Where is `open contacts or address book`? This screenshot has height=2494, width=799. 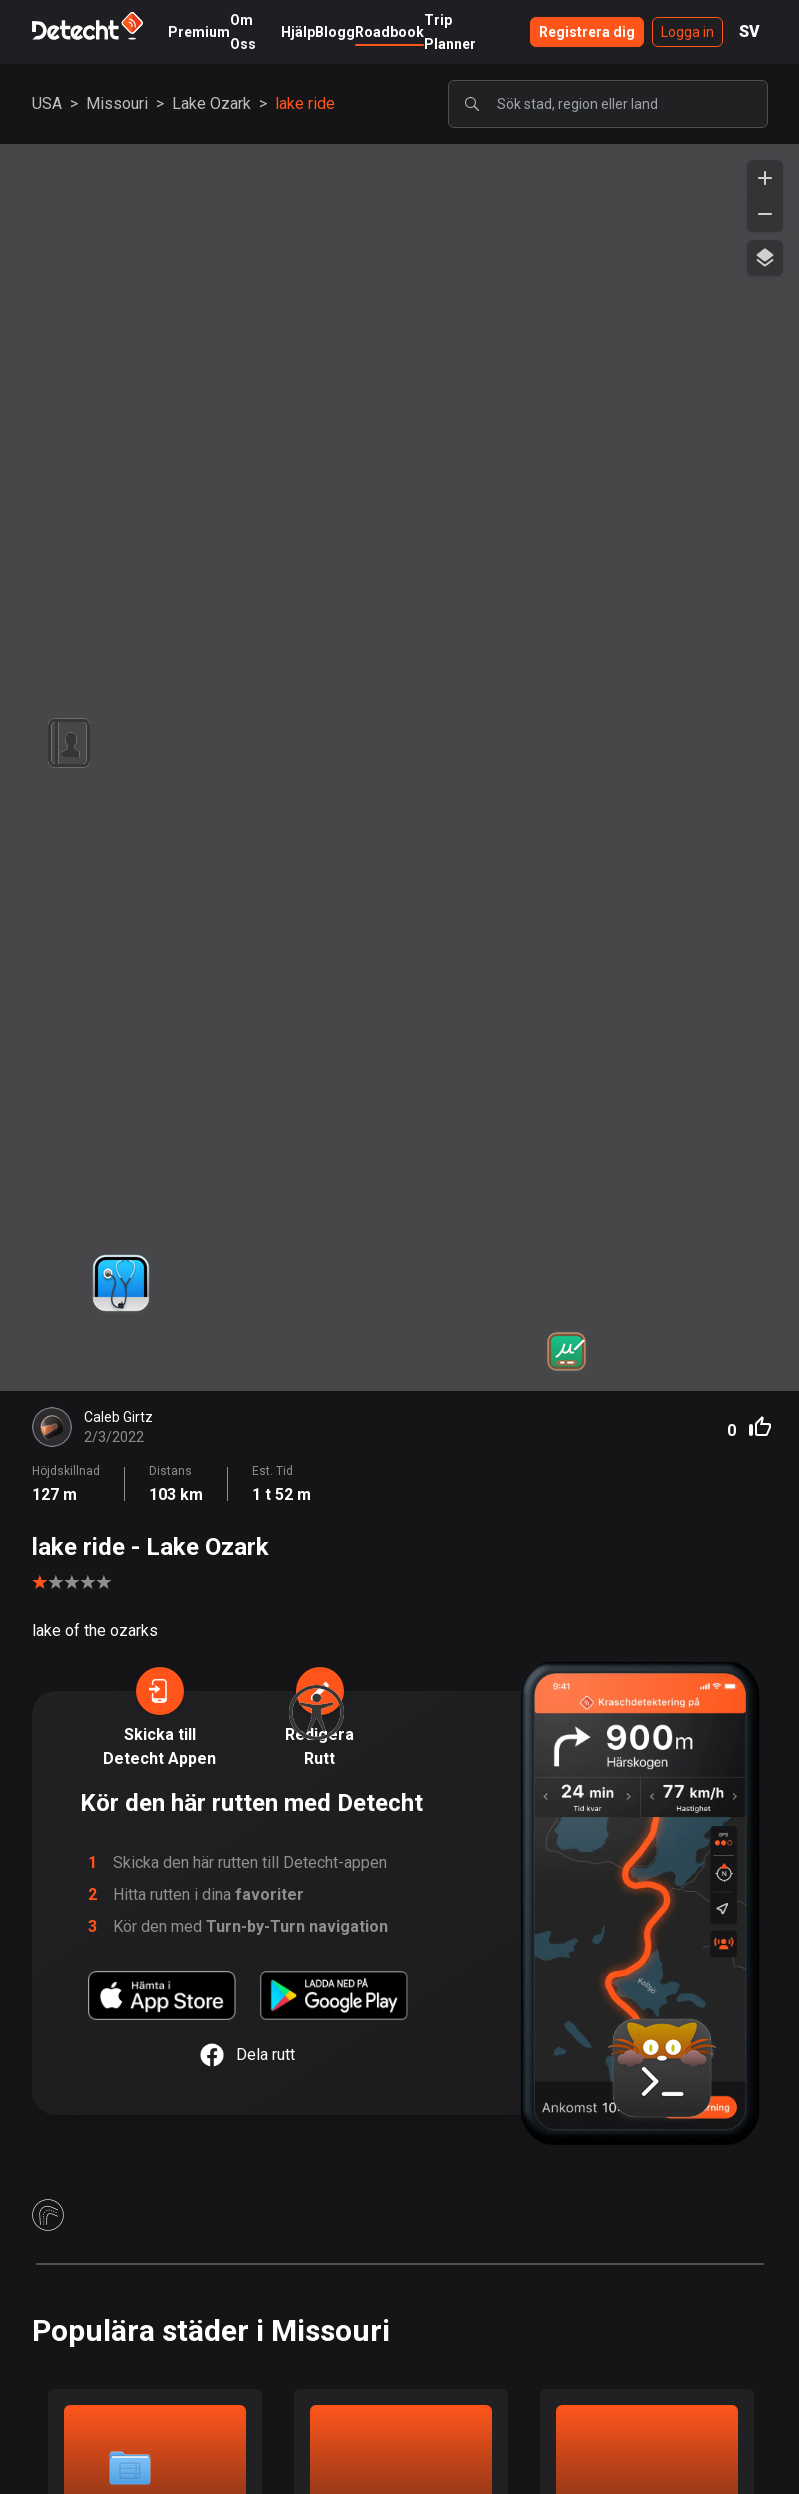 open contacts or address book is located at coordinates (69, 743).